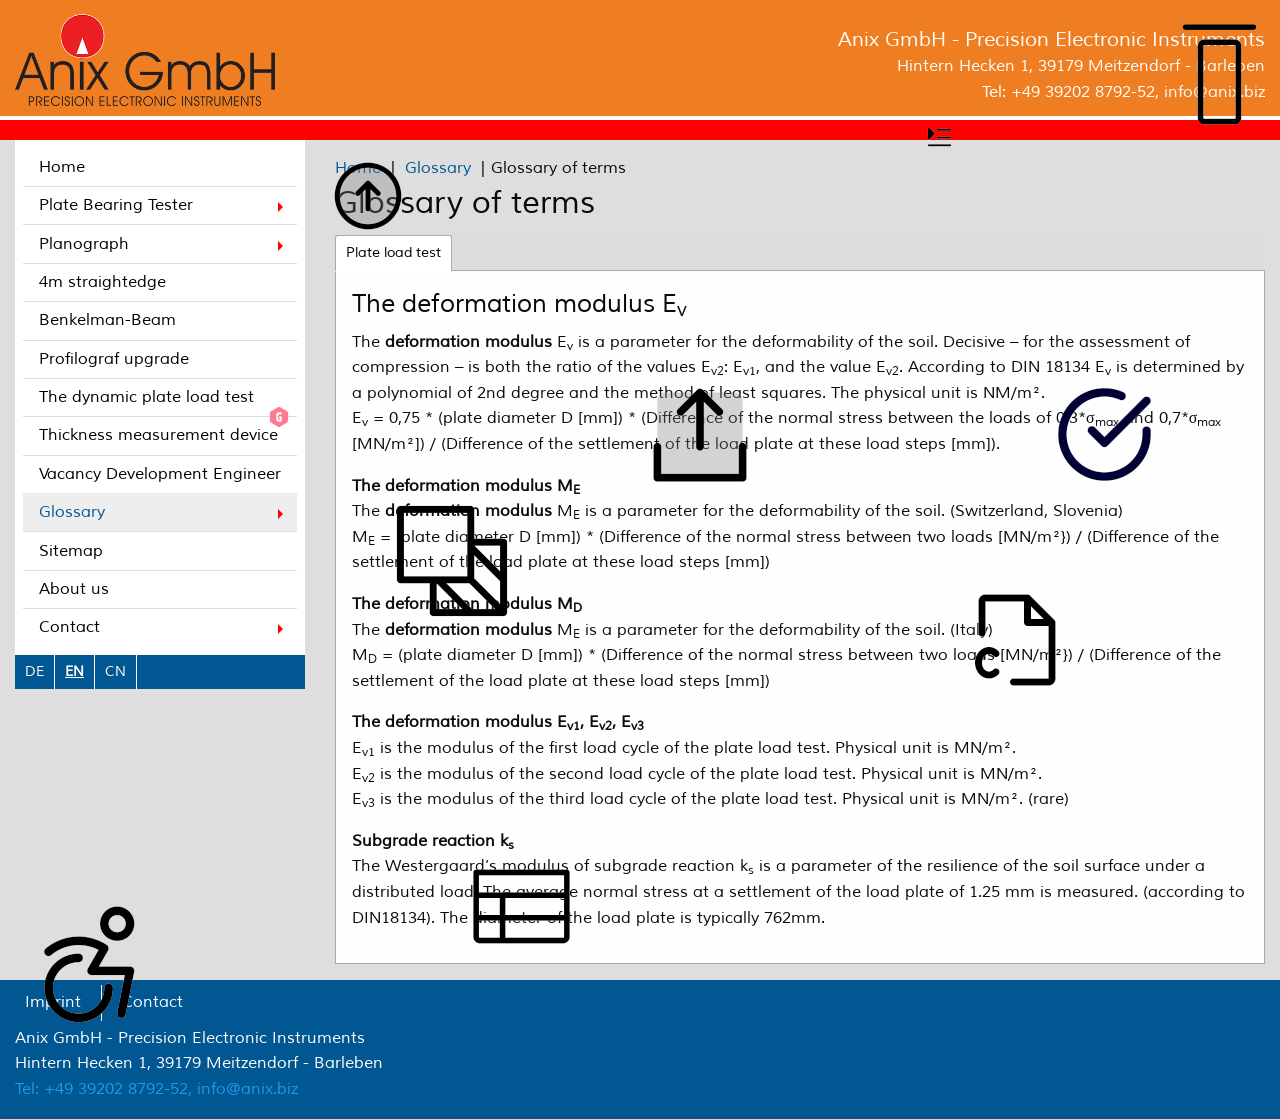 The image size is (1280, 1119). I want to click on upload a file or document, so click(700, 439).